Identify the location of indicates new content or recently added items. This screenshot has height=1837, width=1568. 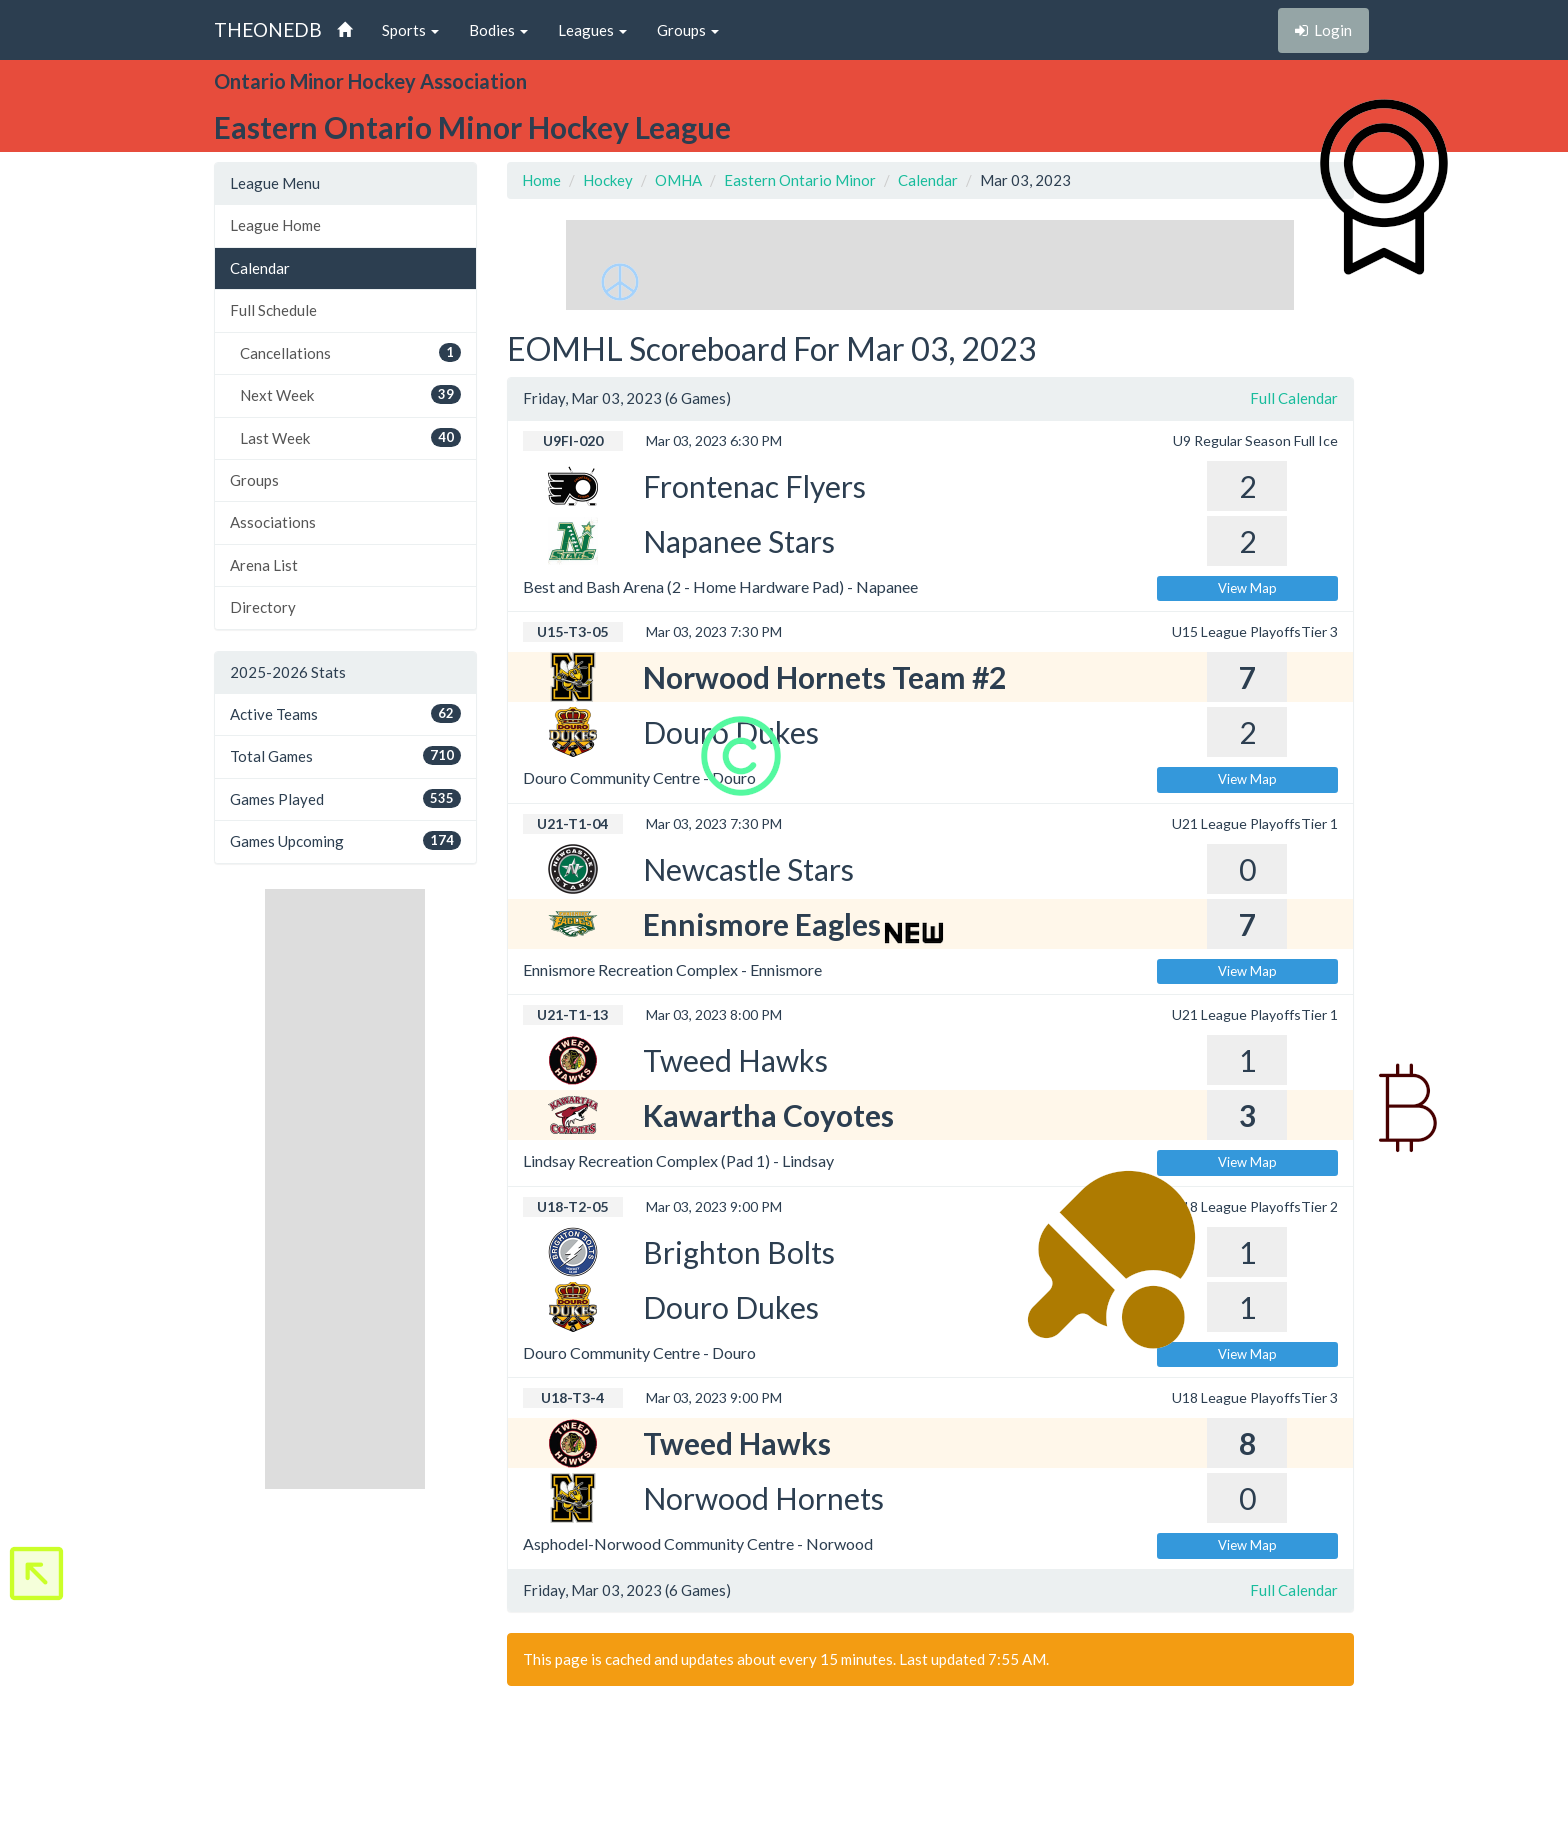
(914, 933).